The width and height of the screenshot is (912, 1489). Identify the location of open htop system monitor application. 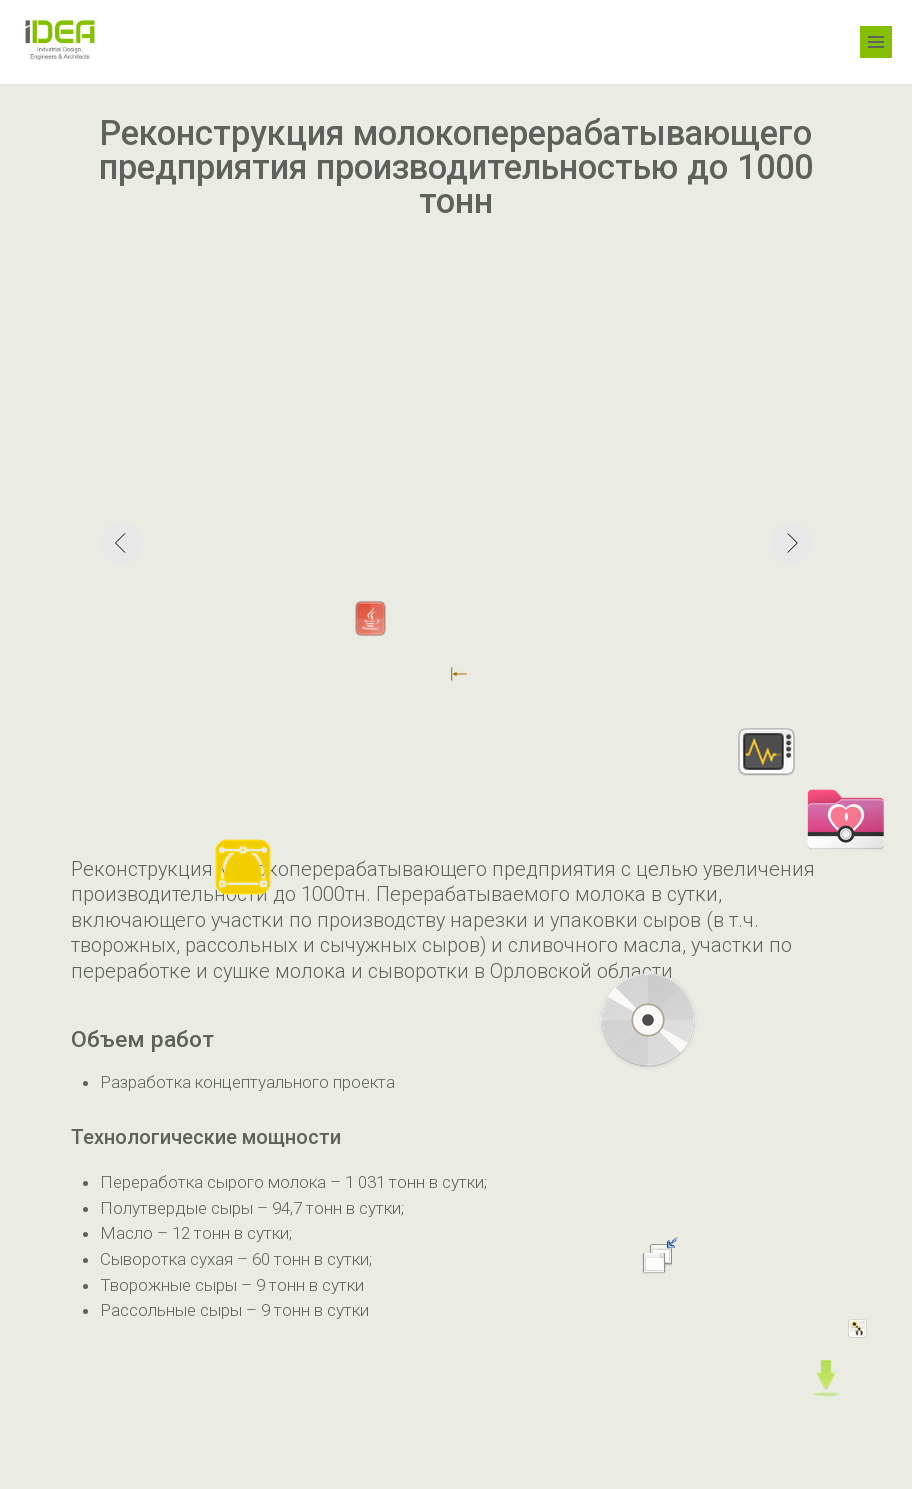
(766, 751).